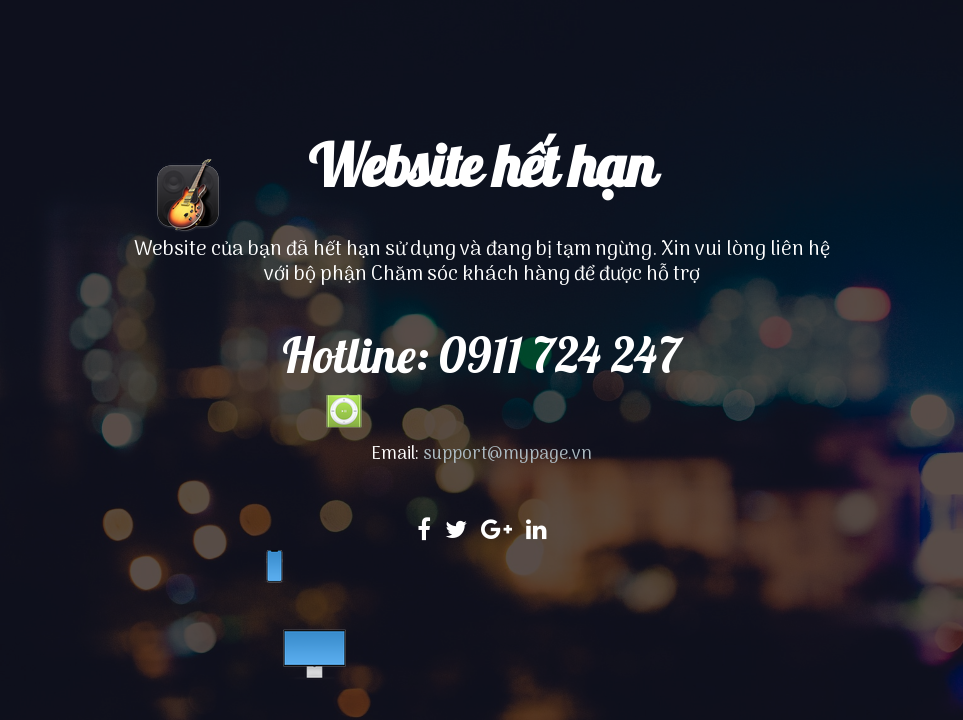 This screenshot has height=720, width=963. What do you see at coordinates (274, 566) in the screenshot?
I see `indicates a connected iPhone device` at bounding box center [274, 566].